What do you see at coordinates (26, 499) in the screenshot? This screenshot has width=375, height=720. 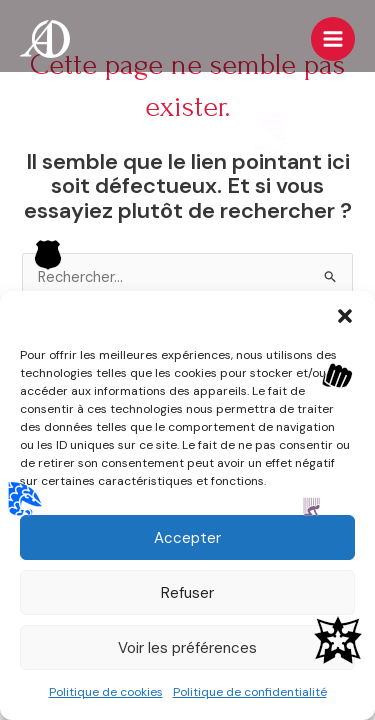 I see `pangolin character or creature icon` at bounding box center [26, 499].